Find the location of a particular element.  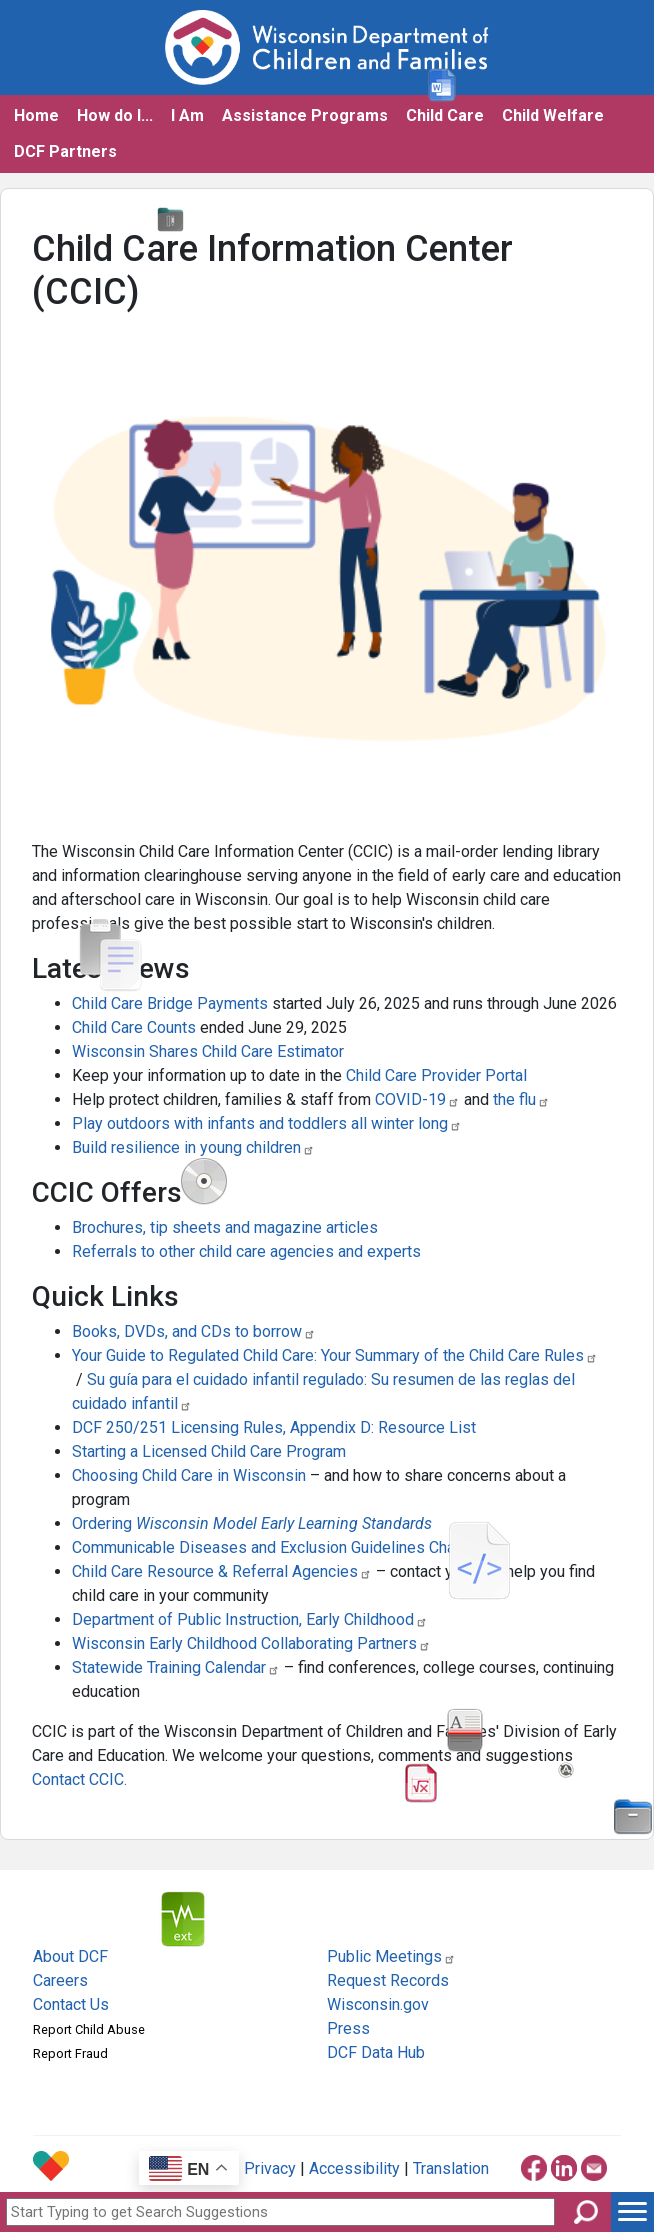

open a Microsoft Word document is located at coordinates (442, 85).